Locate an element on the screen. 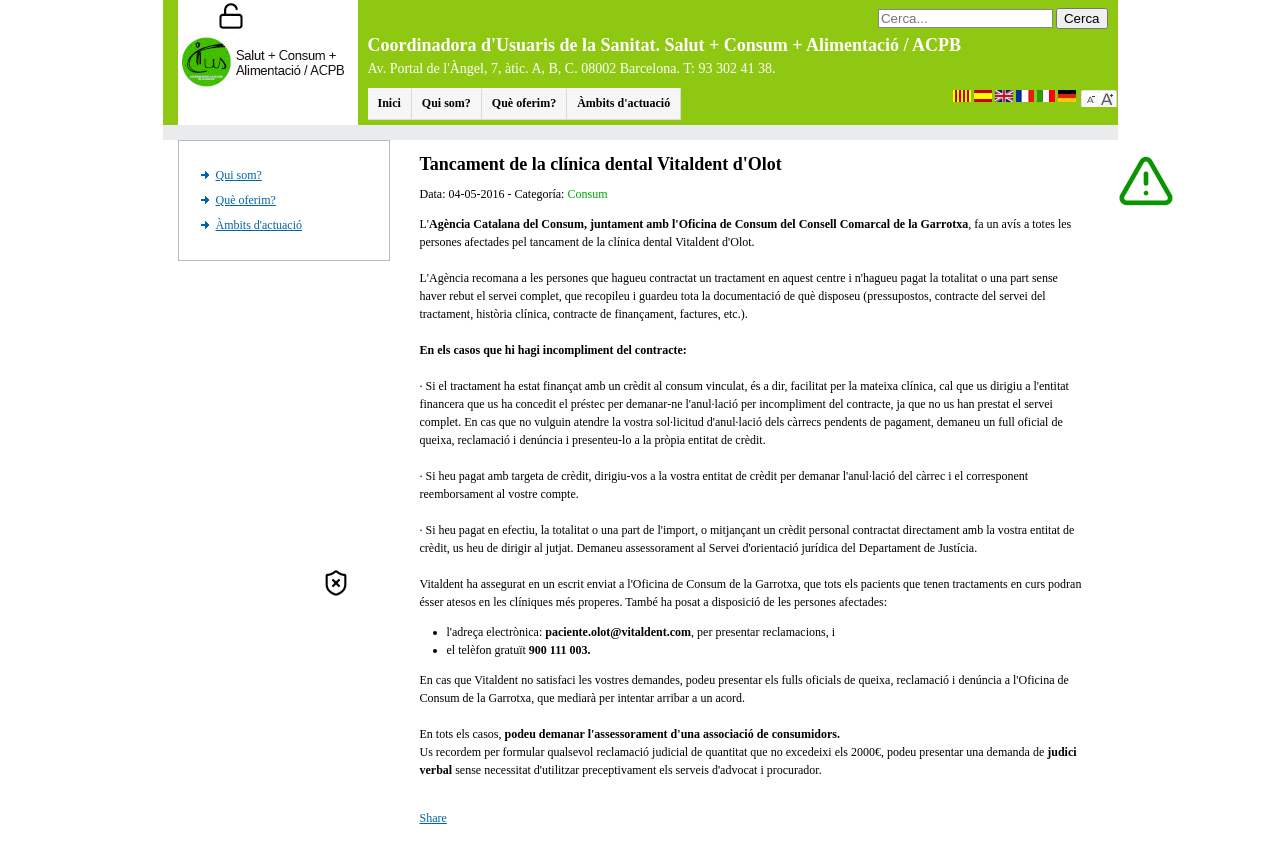 The height and width of the screenshot is (842, 1280). unlocked or unsecured state is located at coordinates (231, 16).